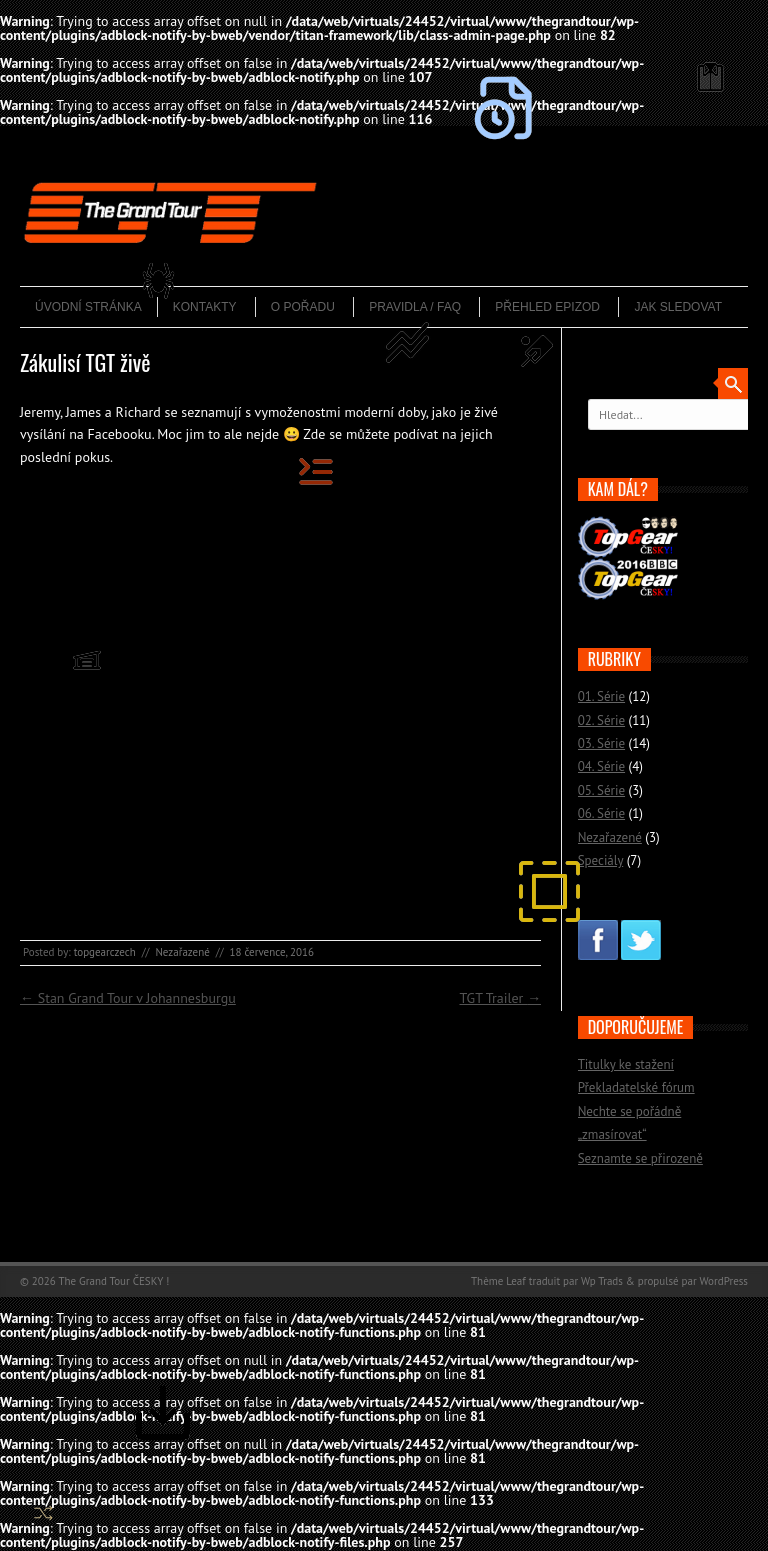 This screenshot has width=768, height=1551. What do you see at coordinates (506, 108) in the screenshot?
I see `view file history or recent changes` at bounding box center [506, 108].